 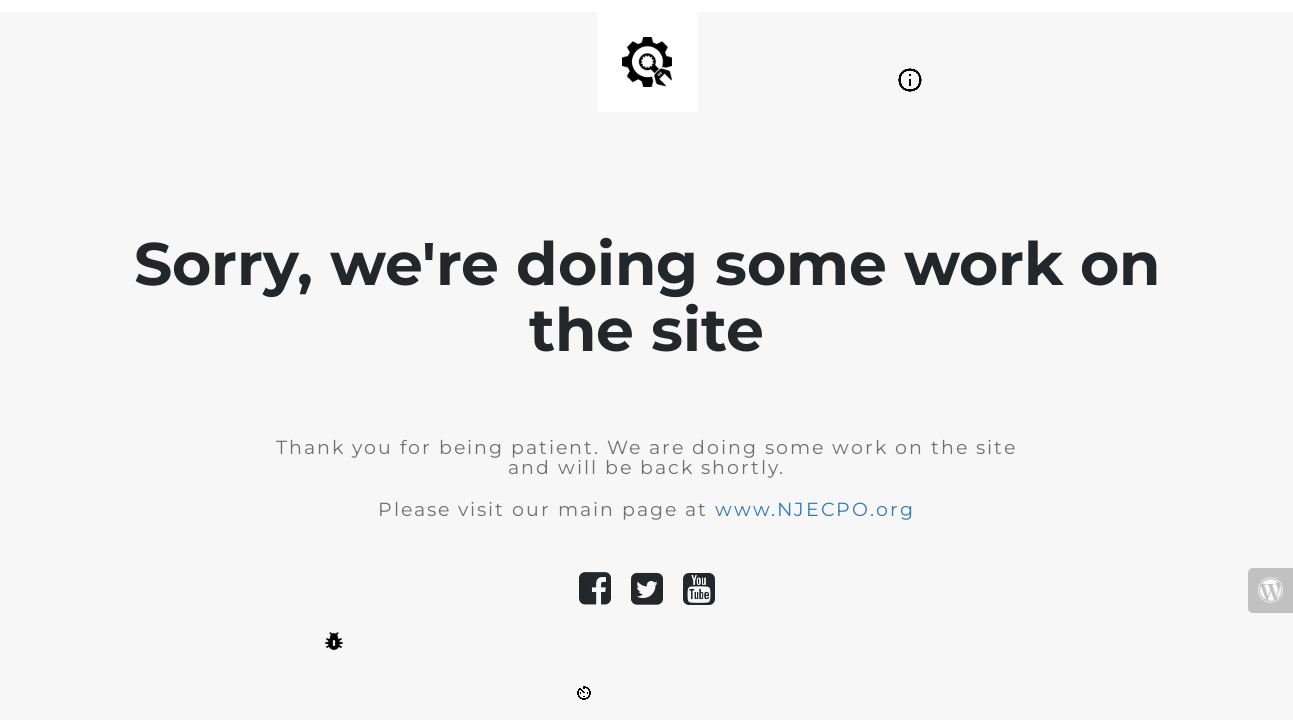 I want to click on view more information or details, so click(x=910, y=80).